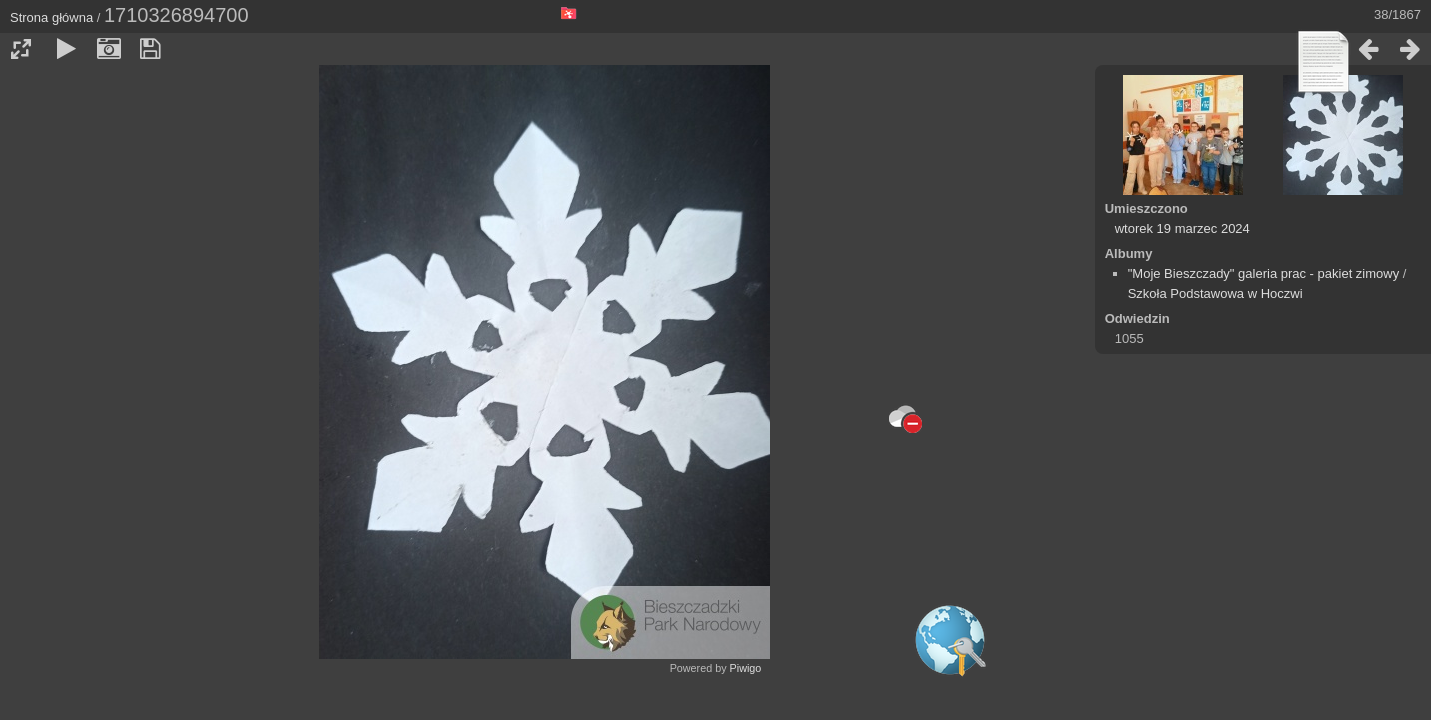  I want to click on access global security or authentication settings, so click(950, 640).